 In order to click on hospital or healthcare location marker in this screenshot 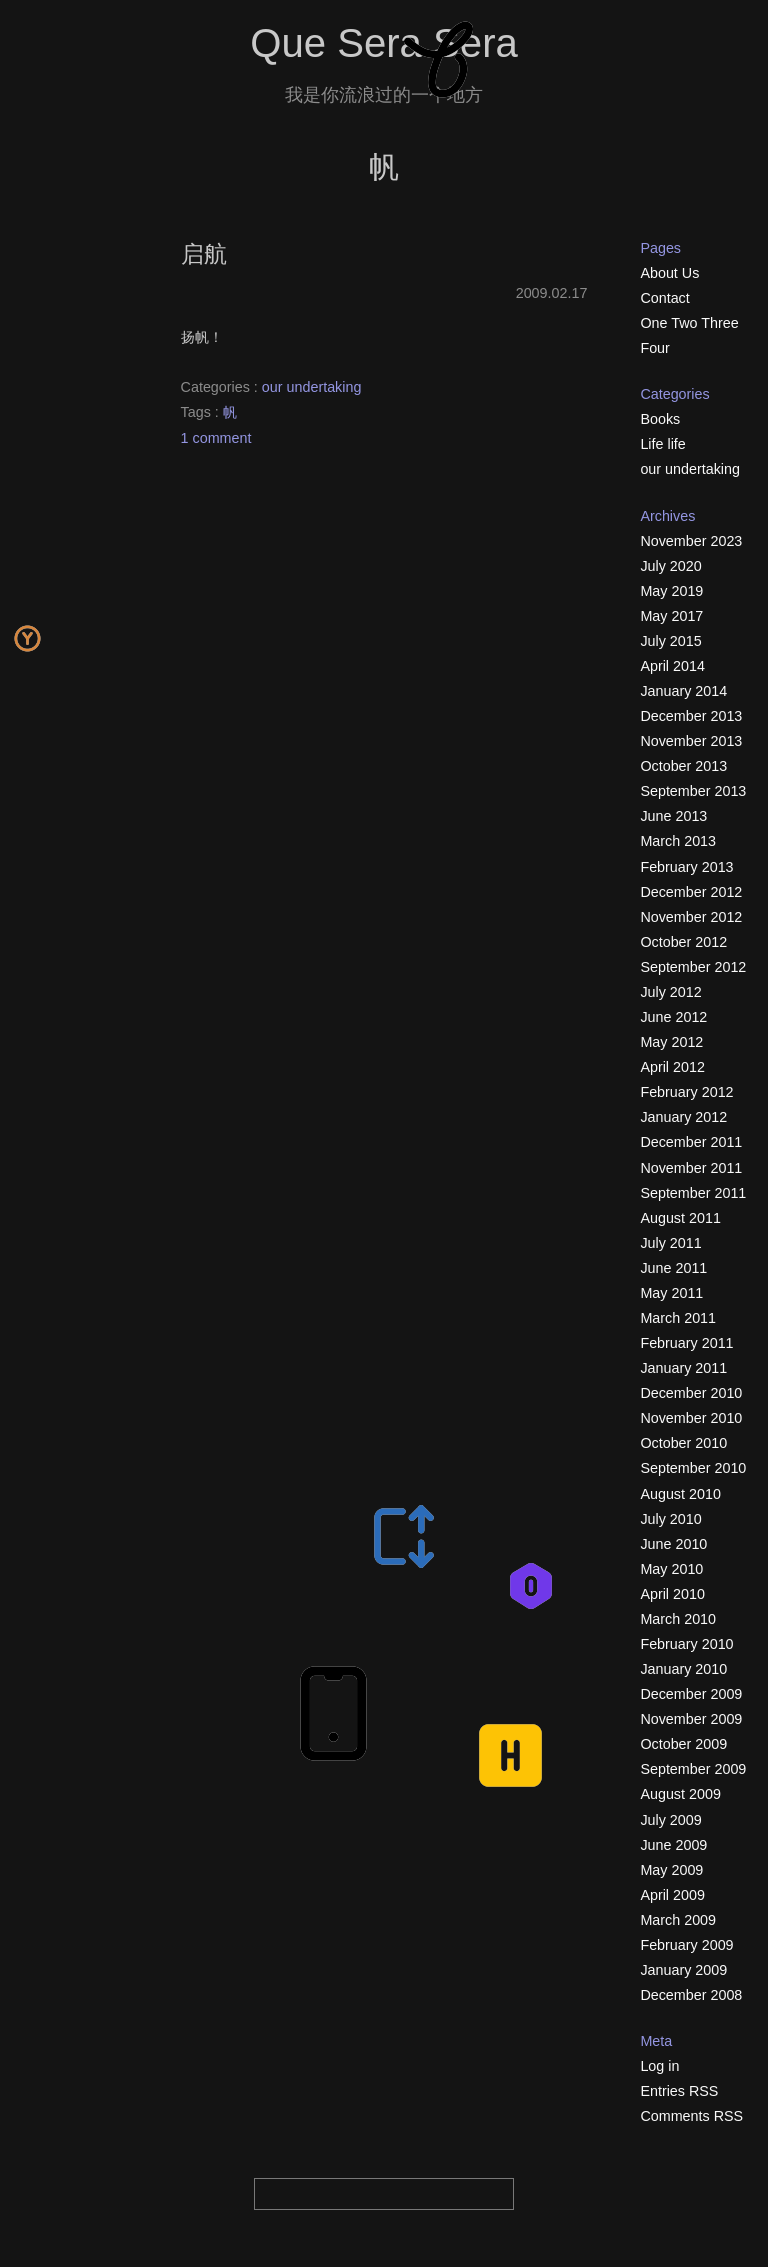, I will do `click(510, 1755)`.